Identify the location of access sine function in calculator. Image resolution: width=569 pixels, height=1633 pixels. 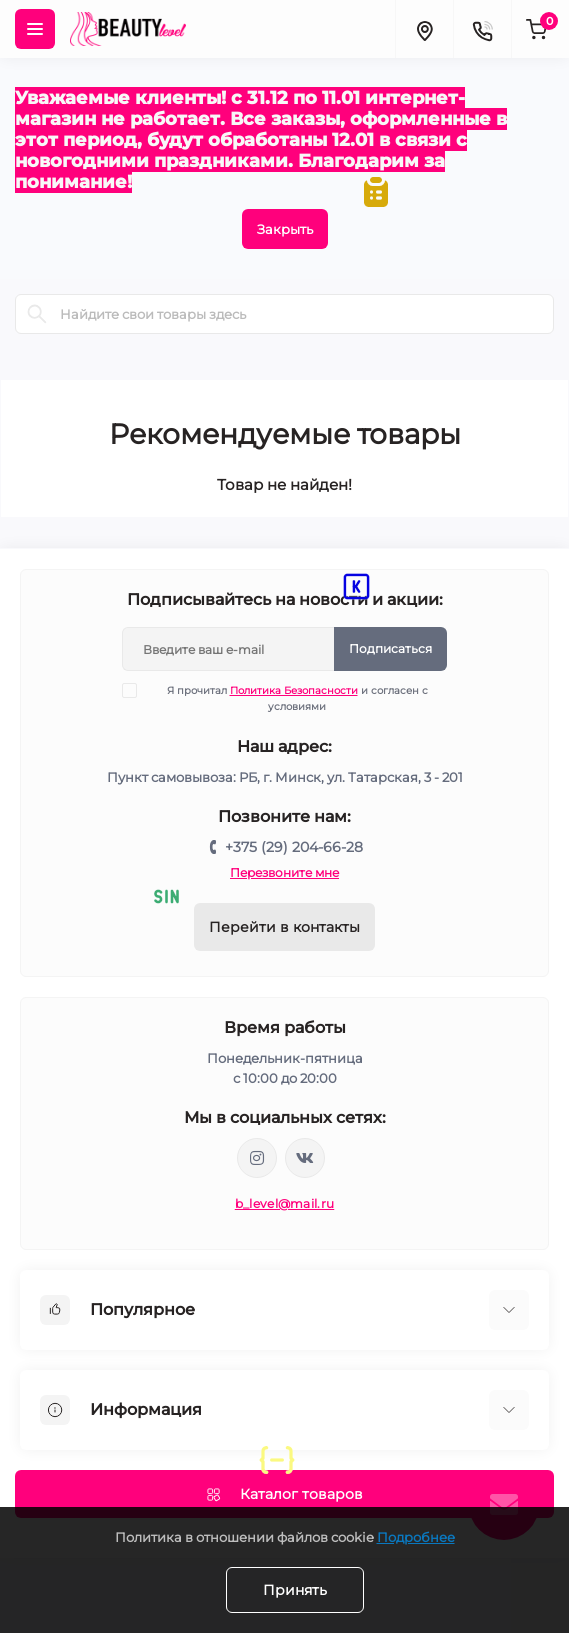
(166, 896).